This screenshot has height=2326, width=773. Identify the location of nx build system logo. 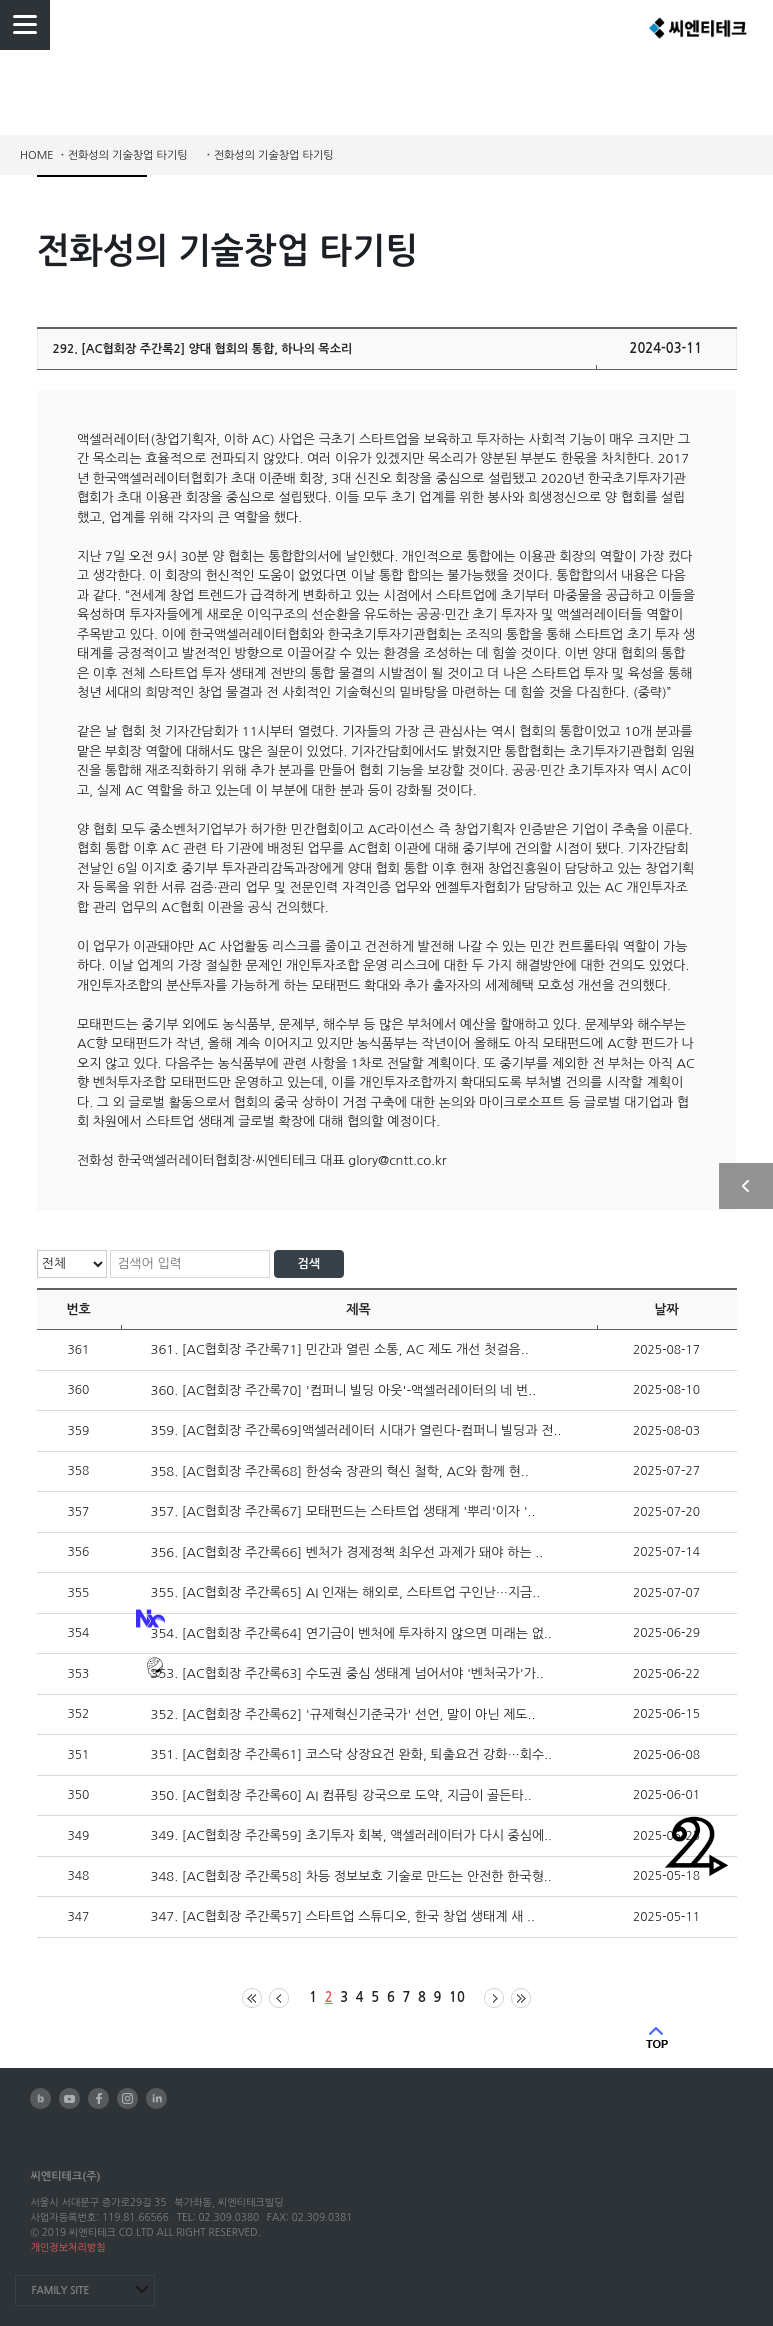
(150, 1618).